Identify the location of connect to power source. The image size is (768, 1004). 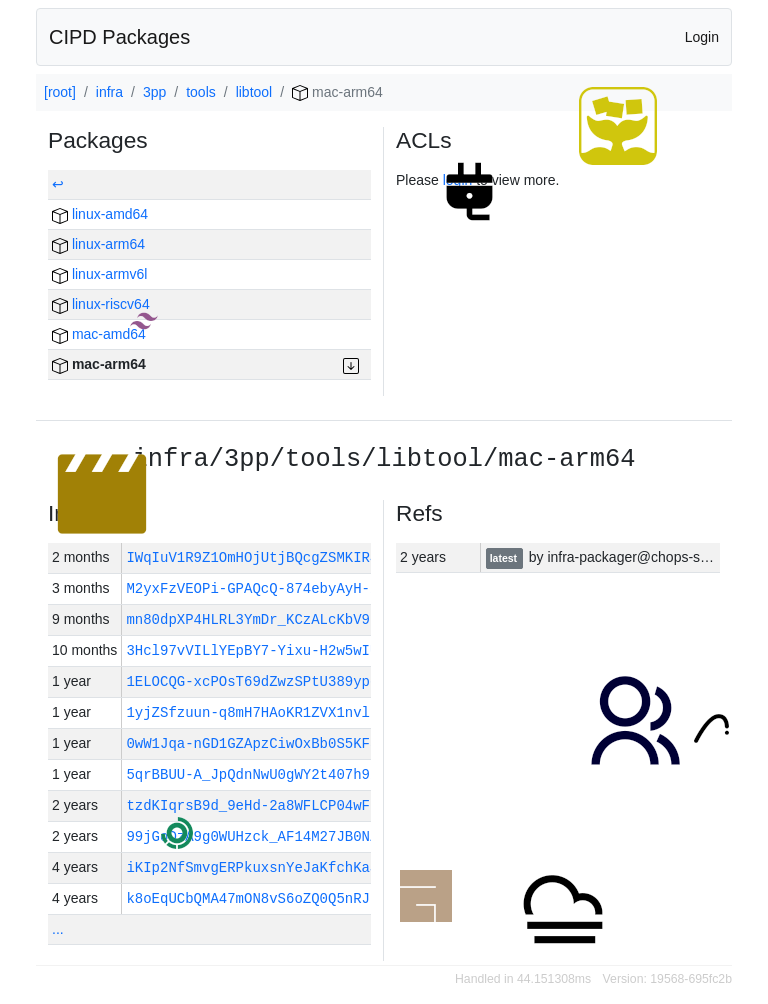
(469, 191).